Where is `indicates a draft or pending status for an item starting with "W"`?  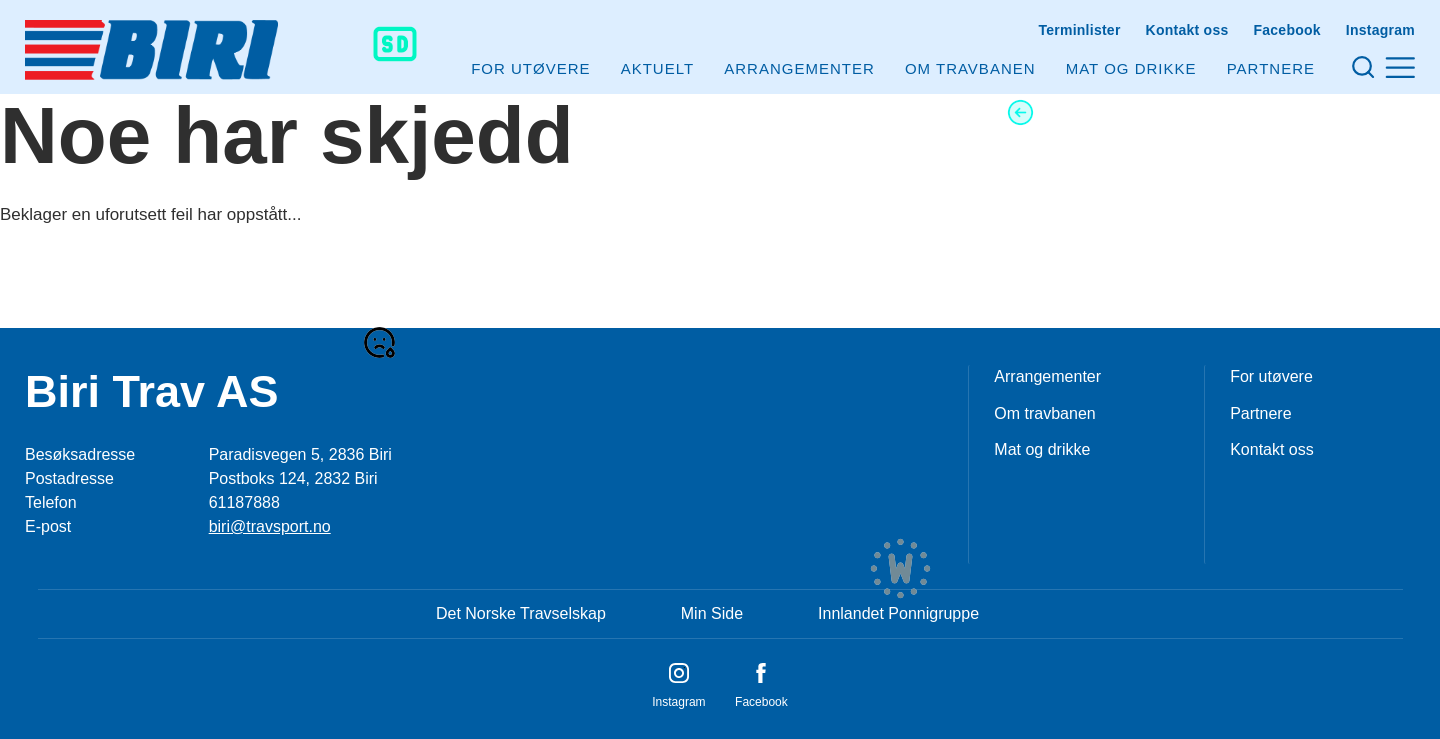
indicates a draft or pending status for an item starting with "W" is located at coordinates (900, 568).